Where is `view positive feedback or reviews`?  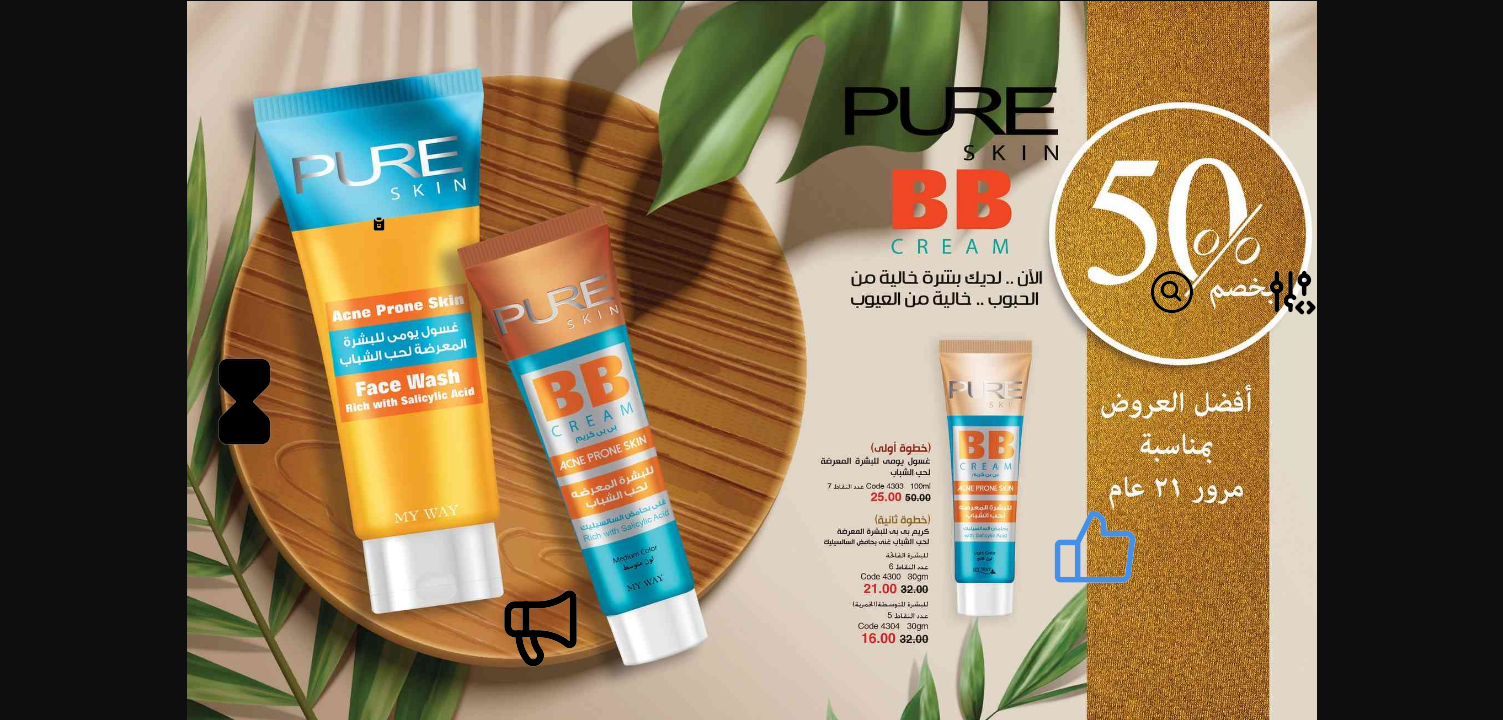 view positive feedback or reviews is located at coordinates (379, 224).